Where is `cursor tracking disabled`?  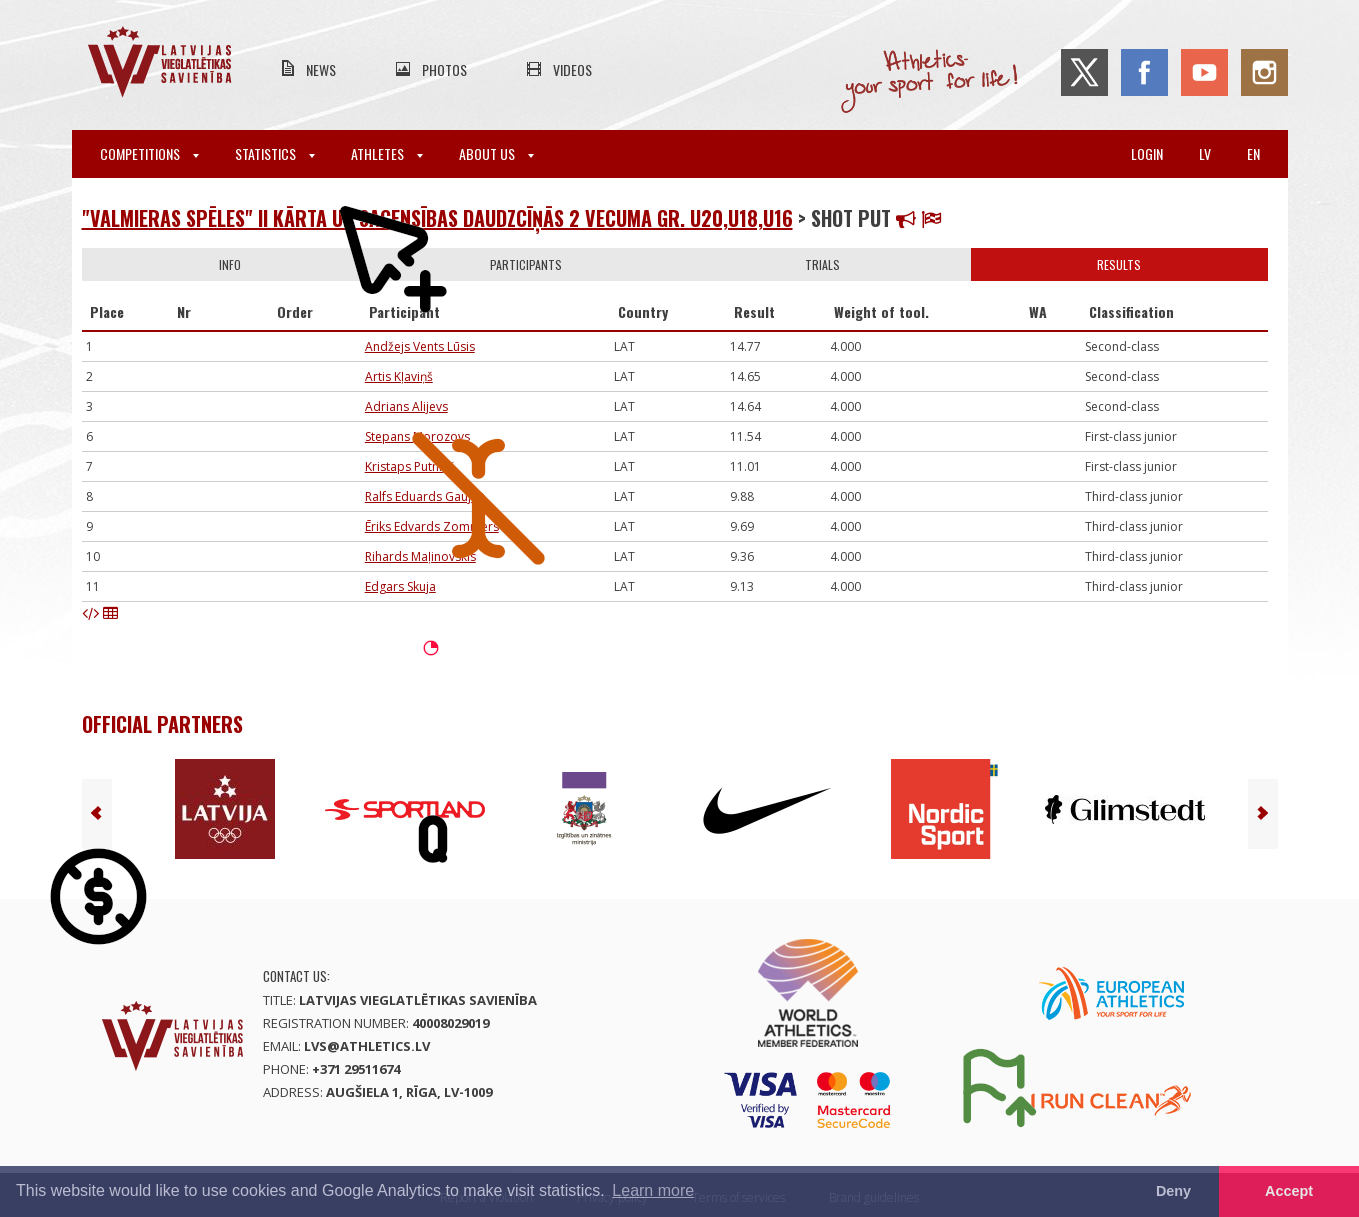
cursor tracking disabled is located at coordinates (478, 498).